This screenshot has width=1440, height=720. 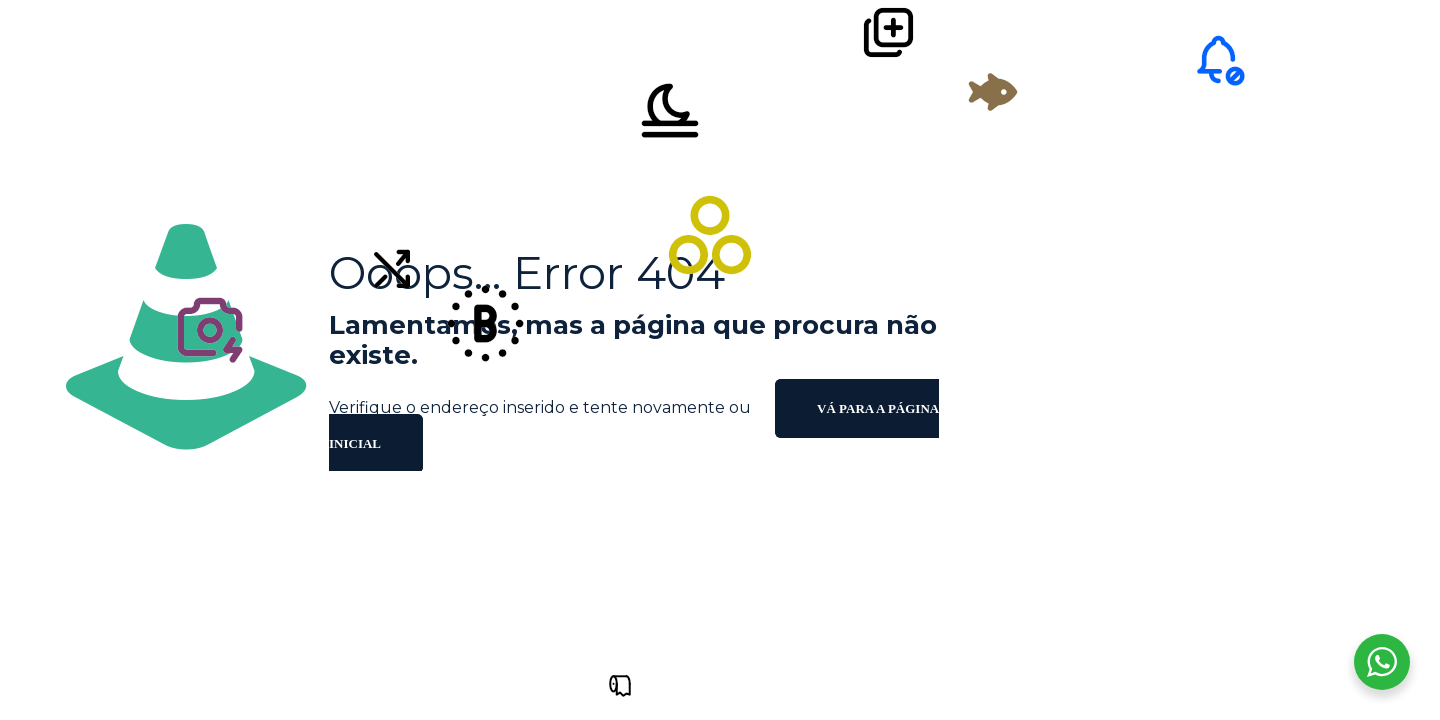 I want to click on add a new item to your library, so click(x=888, y=32).